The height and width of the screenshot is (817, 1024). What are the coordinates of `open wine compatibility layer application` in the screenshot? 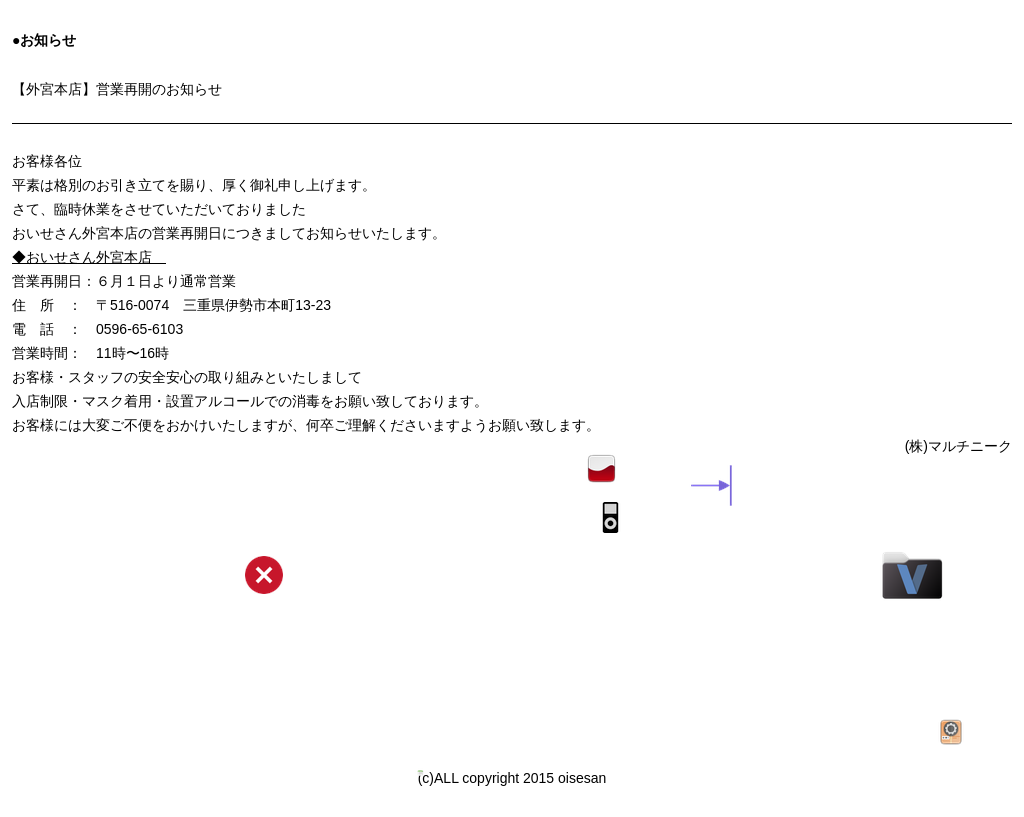 It's located at (601, 468).